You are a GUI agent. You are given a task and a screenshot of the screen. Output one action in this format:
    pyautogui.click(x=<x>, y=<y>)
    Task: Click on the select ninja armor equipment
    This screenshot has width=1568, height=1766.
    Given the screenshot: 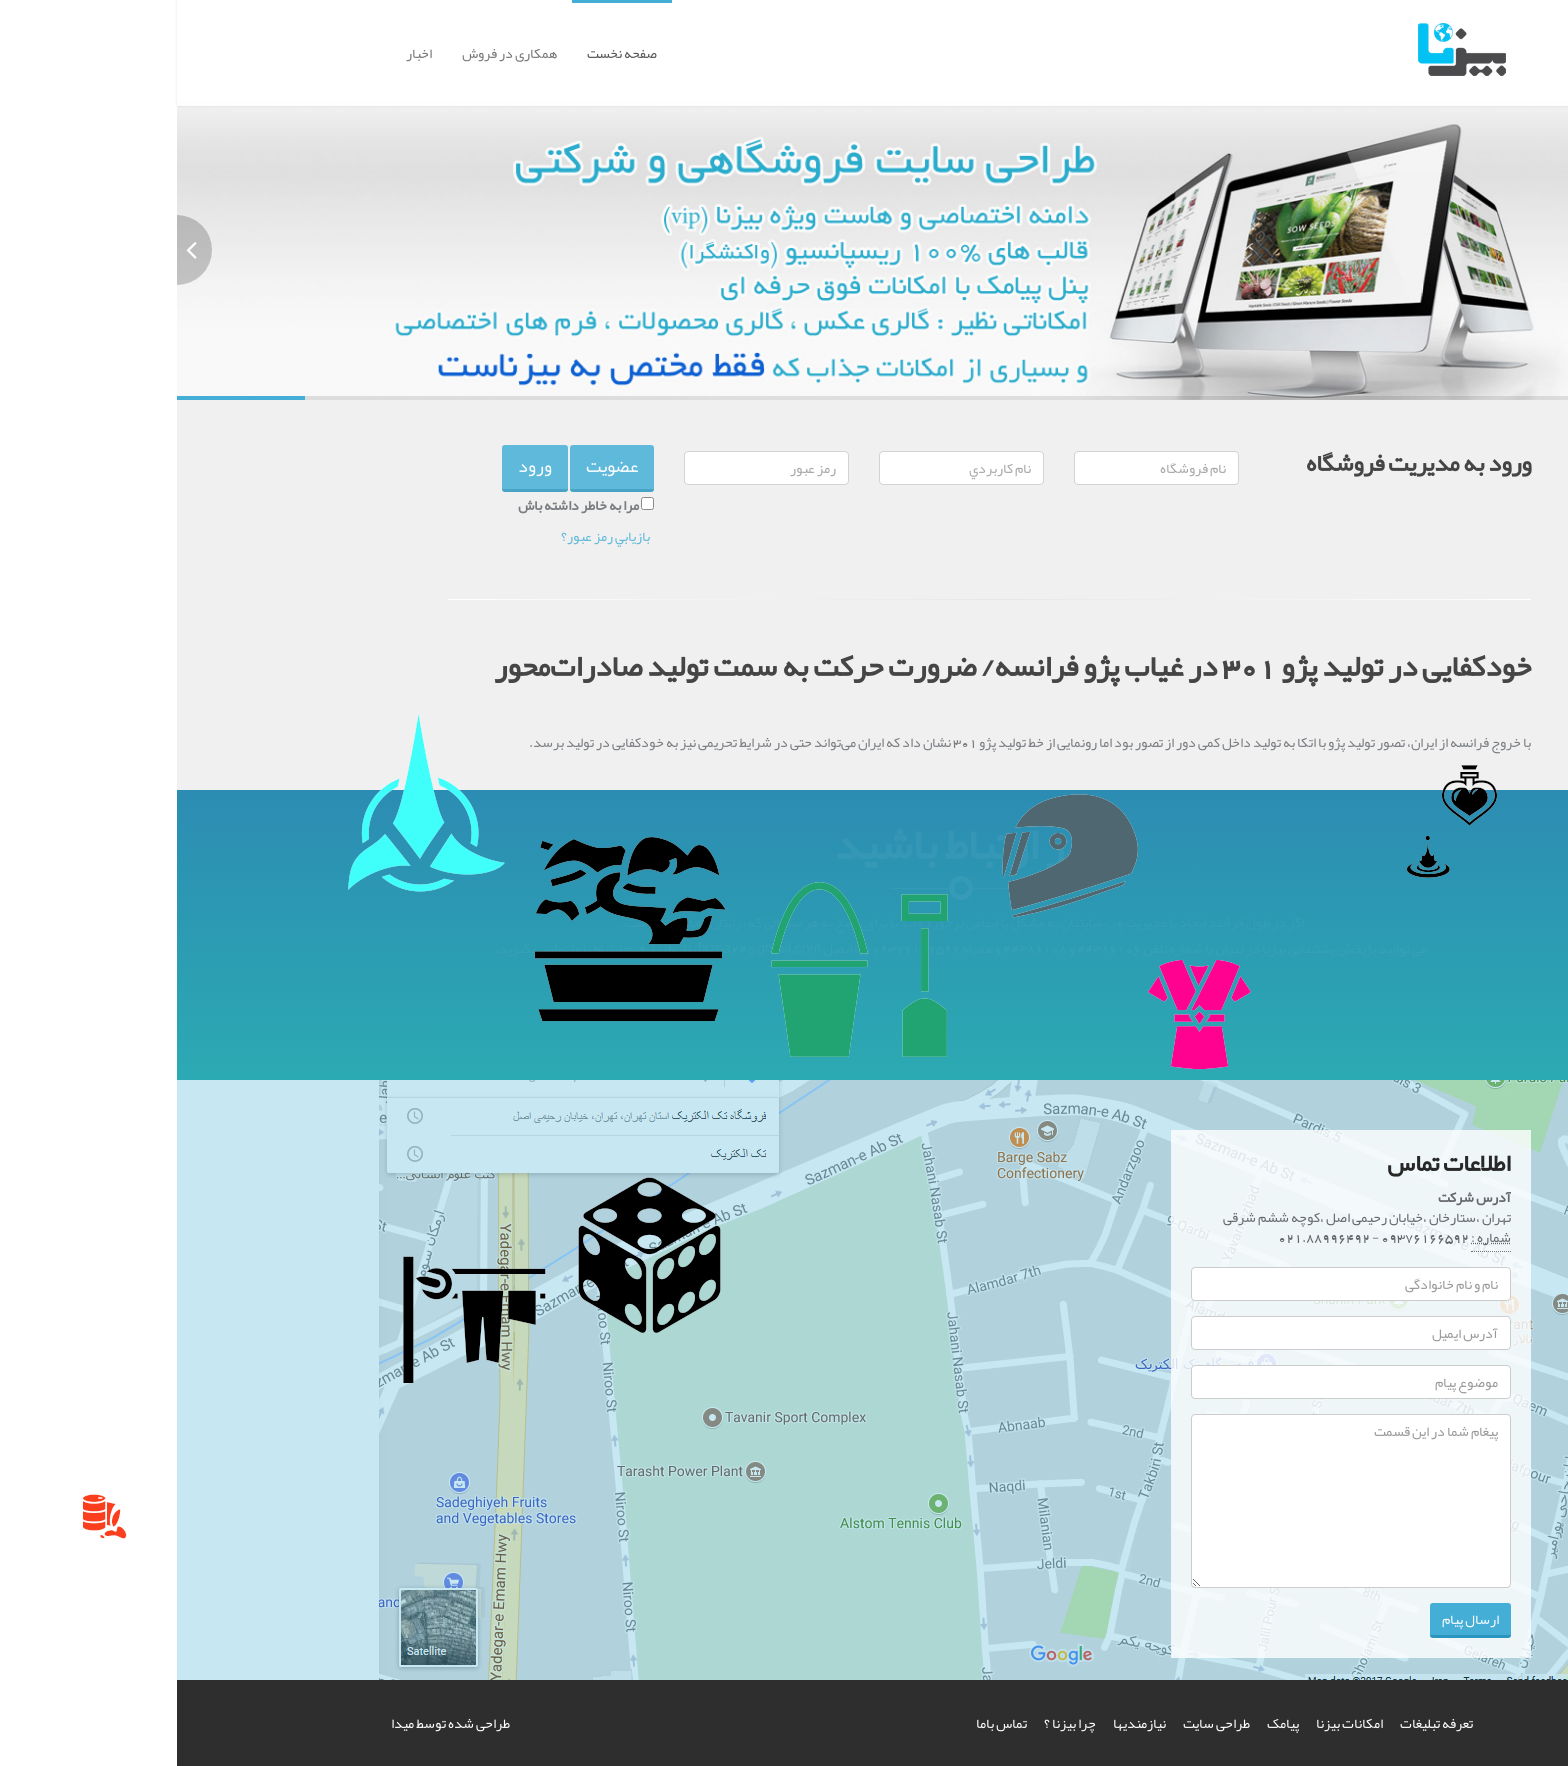 What is the action you would take?
    pyautogui.click(x=1199, y=1014)
    